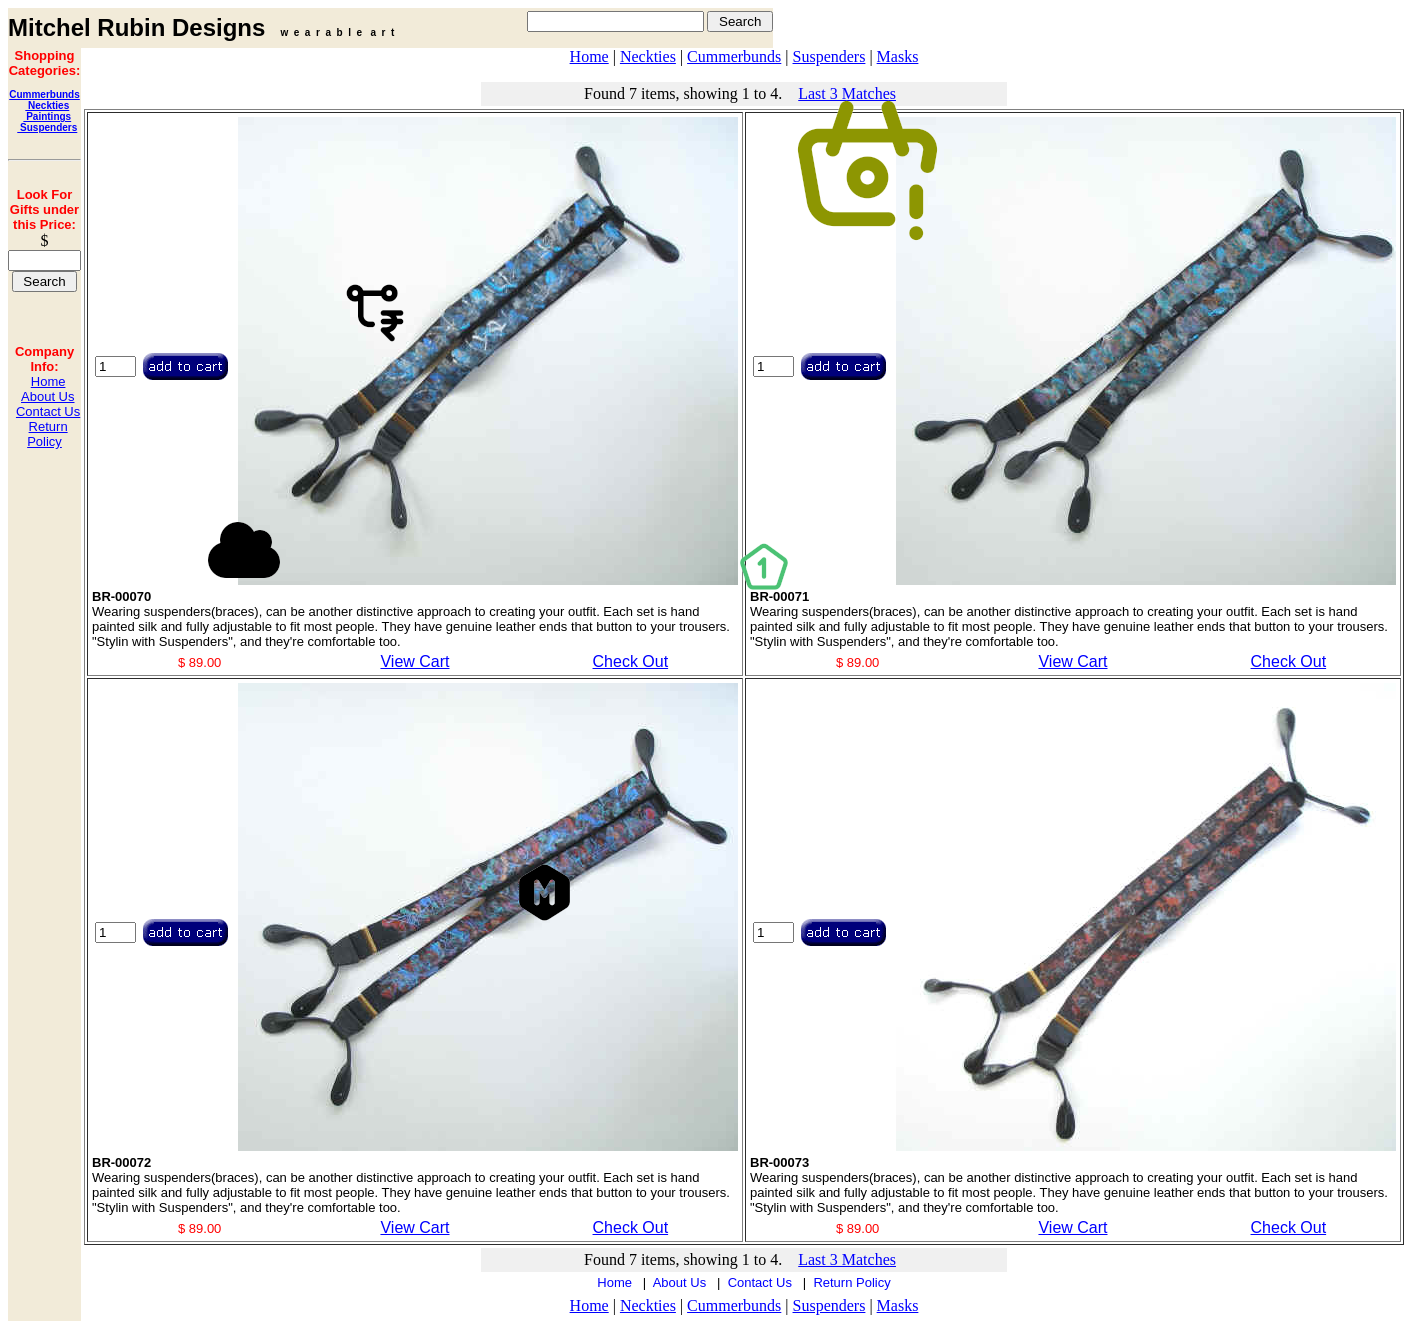 This screenshot has height=1329, width=1407. What do you see at coordinates (375, 313) in the screenshot?
I see `view rupee transaction history` at bounding box center [375, 313].